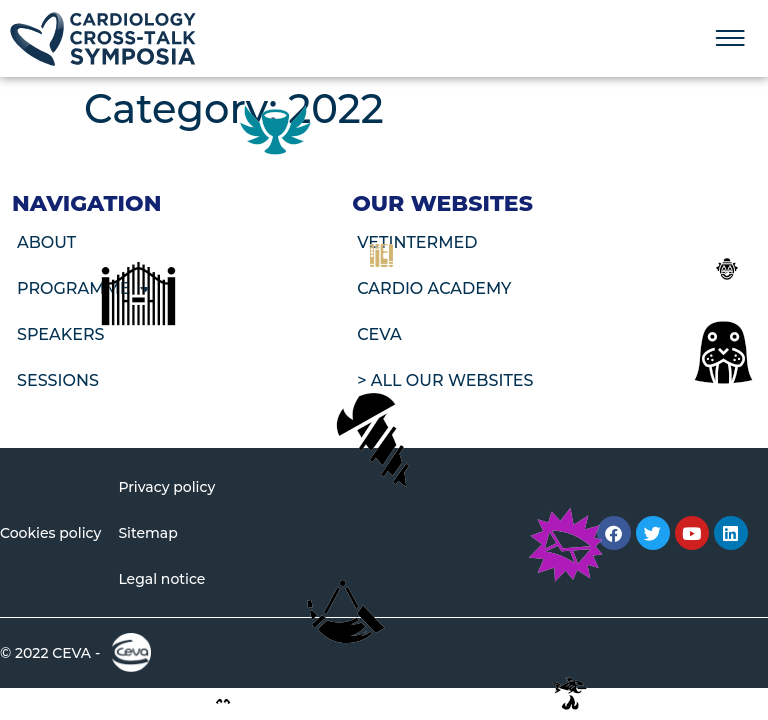 This screenshot has width=768, height=720. I want to click on indicates a malicious or dangerous email/message, so click(565, 544).